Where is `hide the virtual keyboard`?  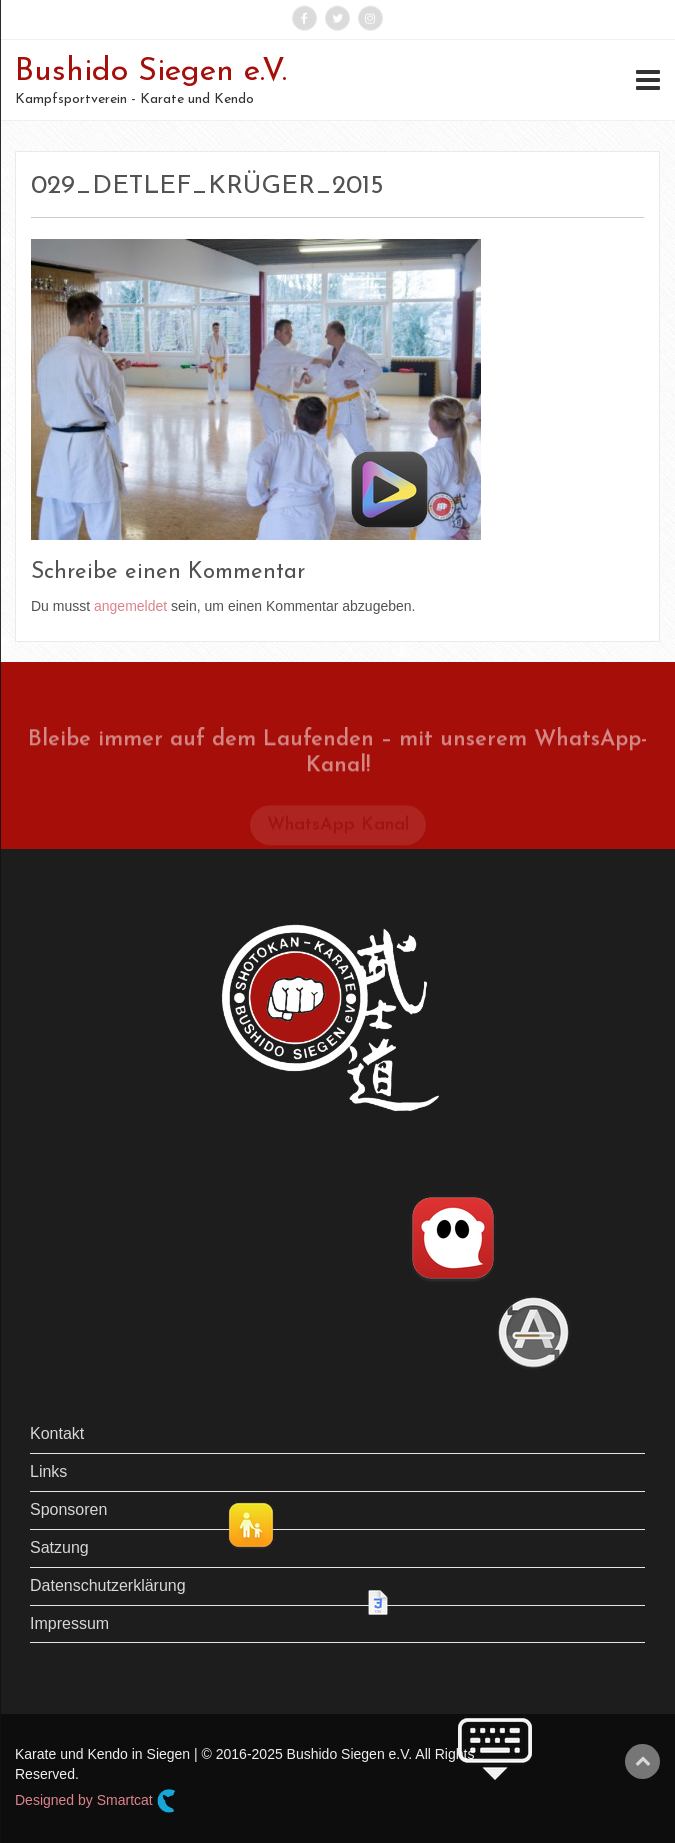
hide the virtual keyboard is located at coordinates (495, 1749).